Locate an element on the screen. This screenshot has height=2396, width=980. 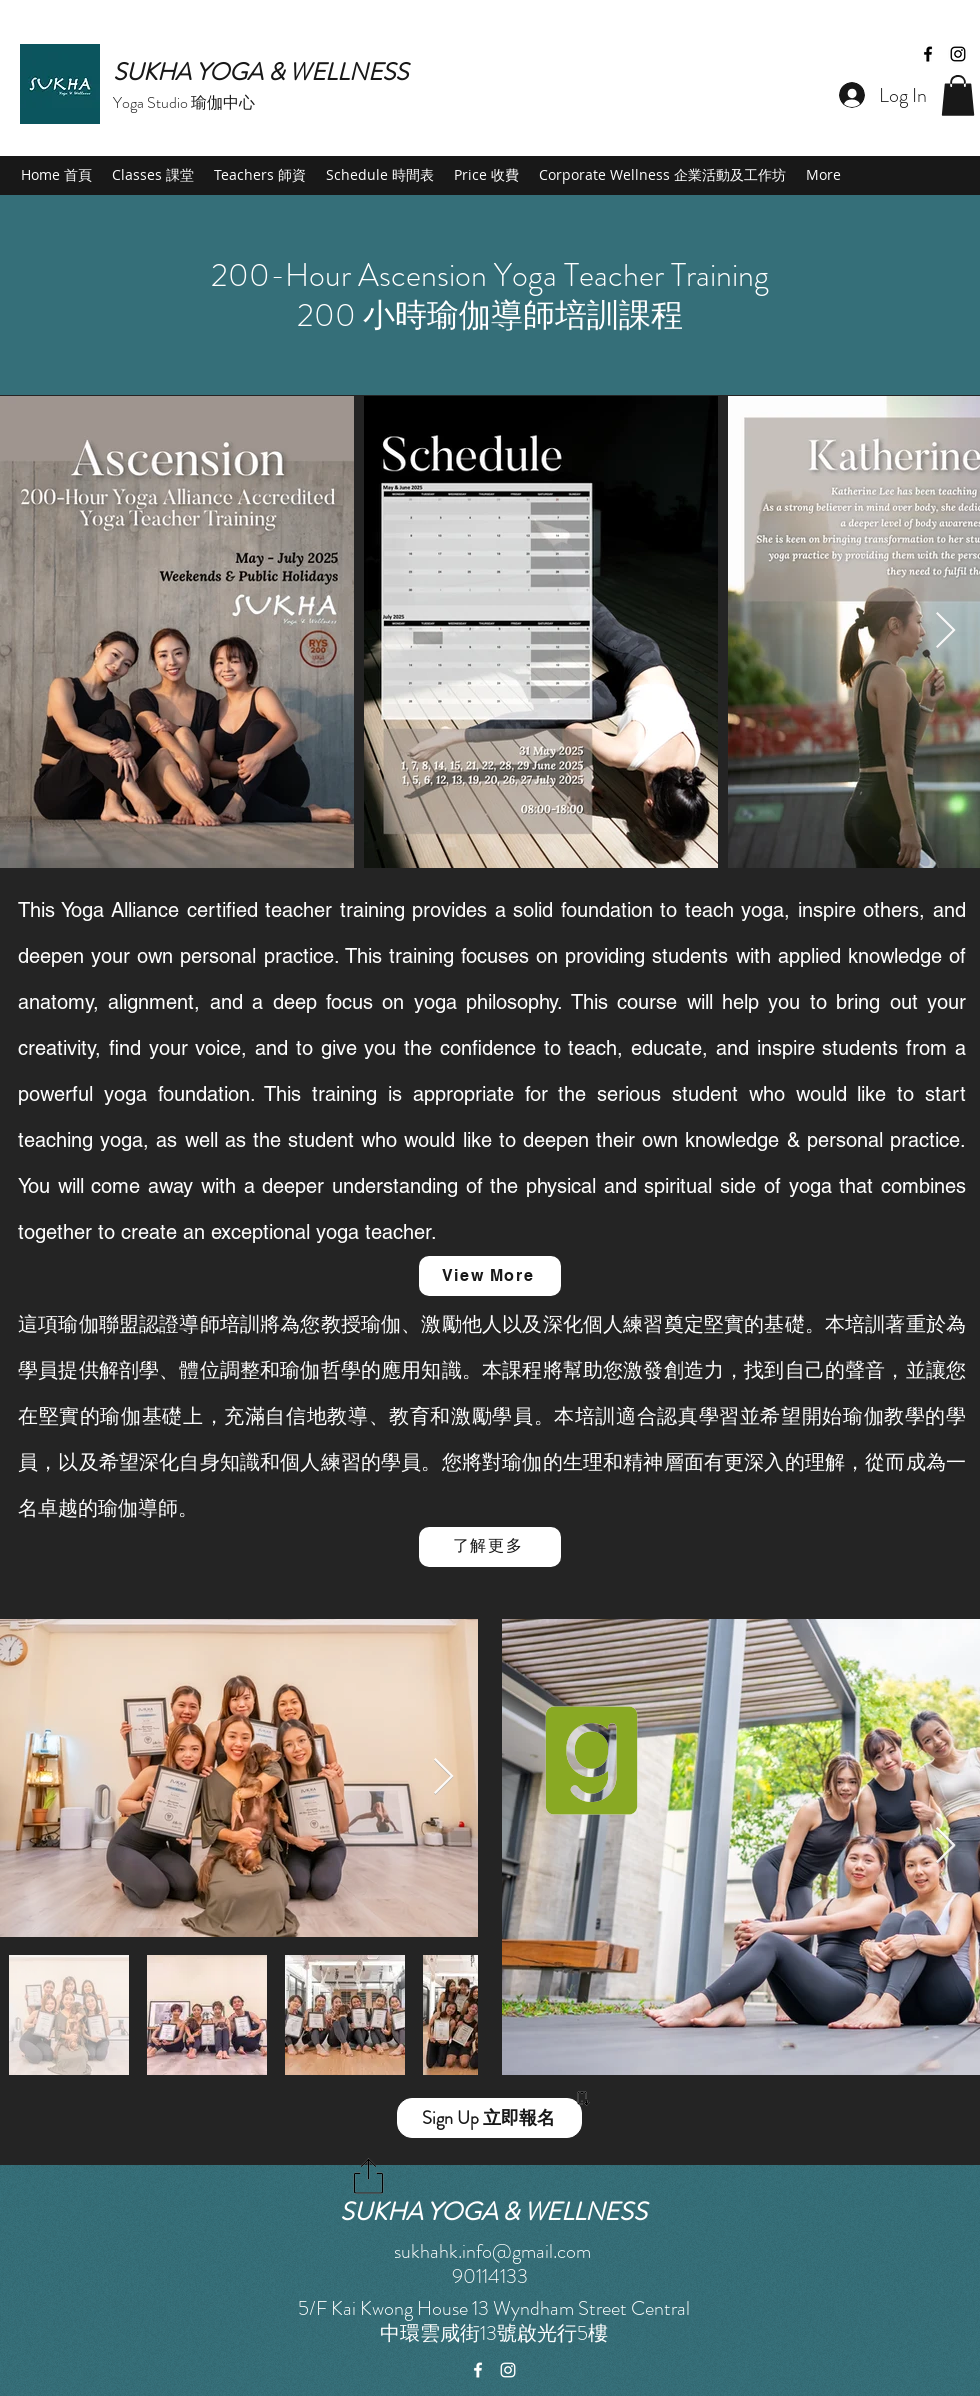
export or share content to another app is located at coordinates (368, 2177).